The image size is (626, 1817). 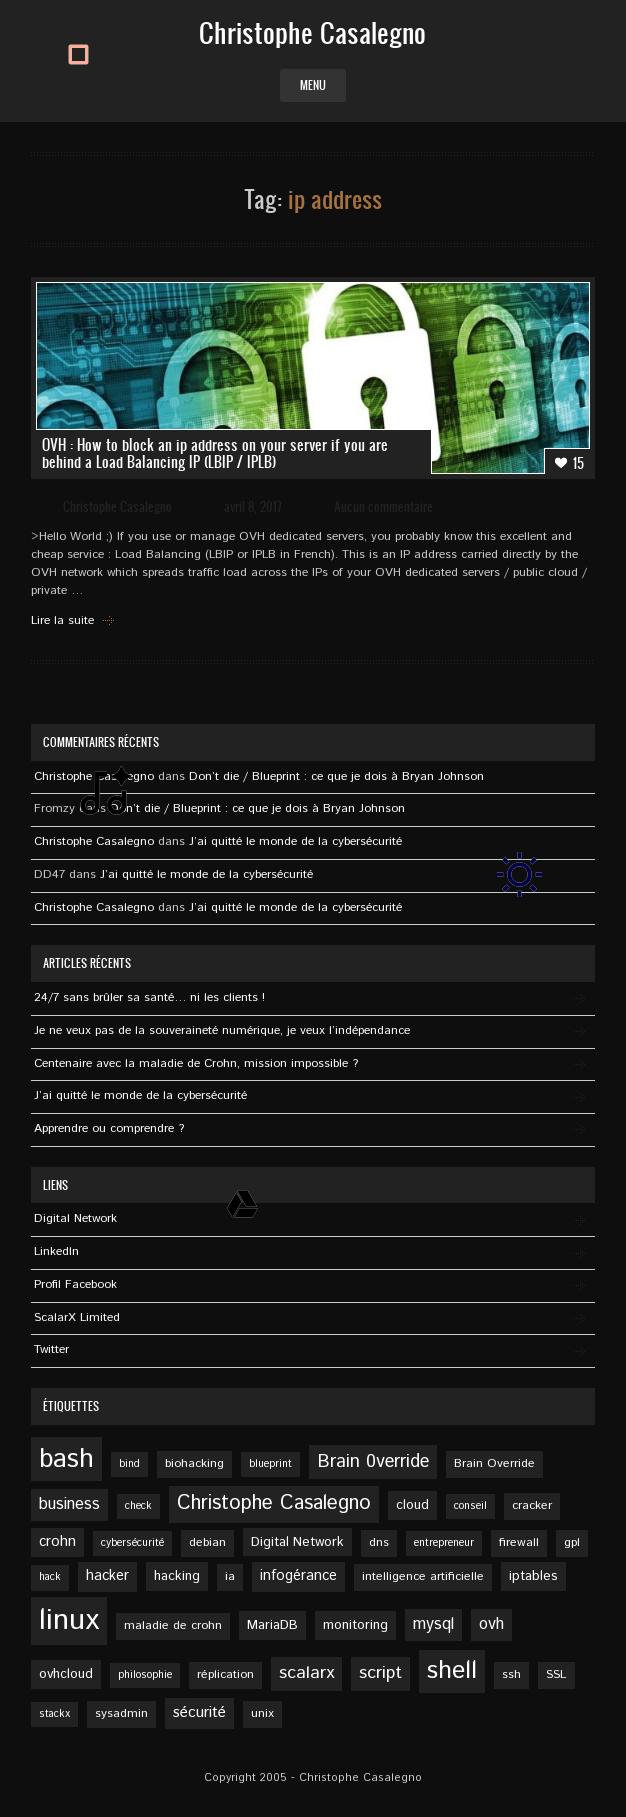 I want to click on switch to light mode, so click(x=519, y=874).